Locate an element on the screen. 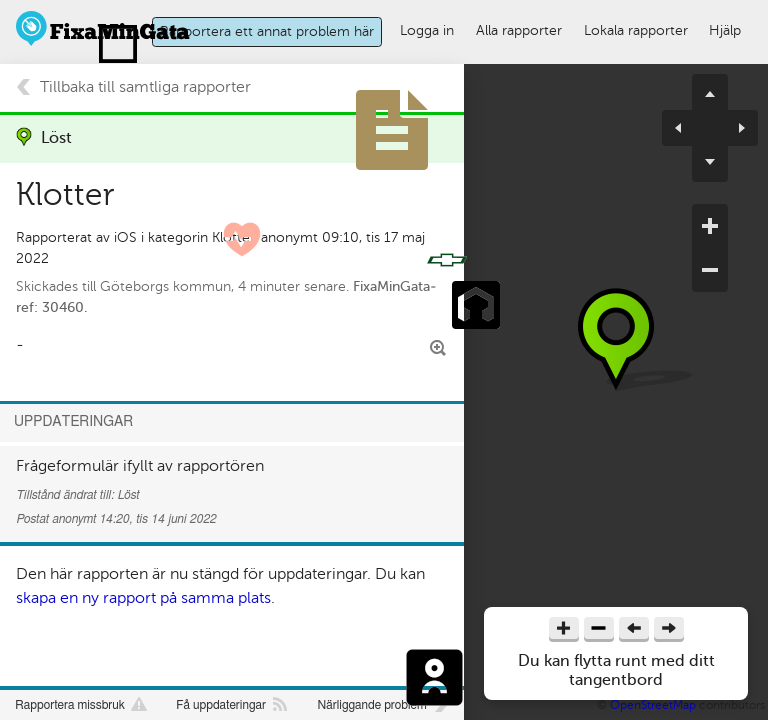 The image size is (768, 720). open CodeSandbox development environment is located at coordinates (118, 44).